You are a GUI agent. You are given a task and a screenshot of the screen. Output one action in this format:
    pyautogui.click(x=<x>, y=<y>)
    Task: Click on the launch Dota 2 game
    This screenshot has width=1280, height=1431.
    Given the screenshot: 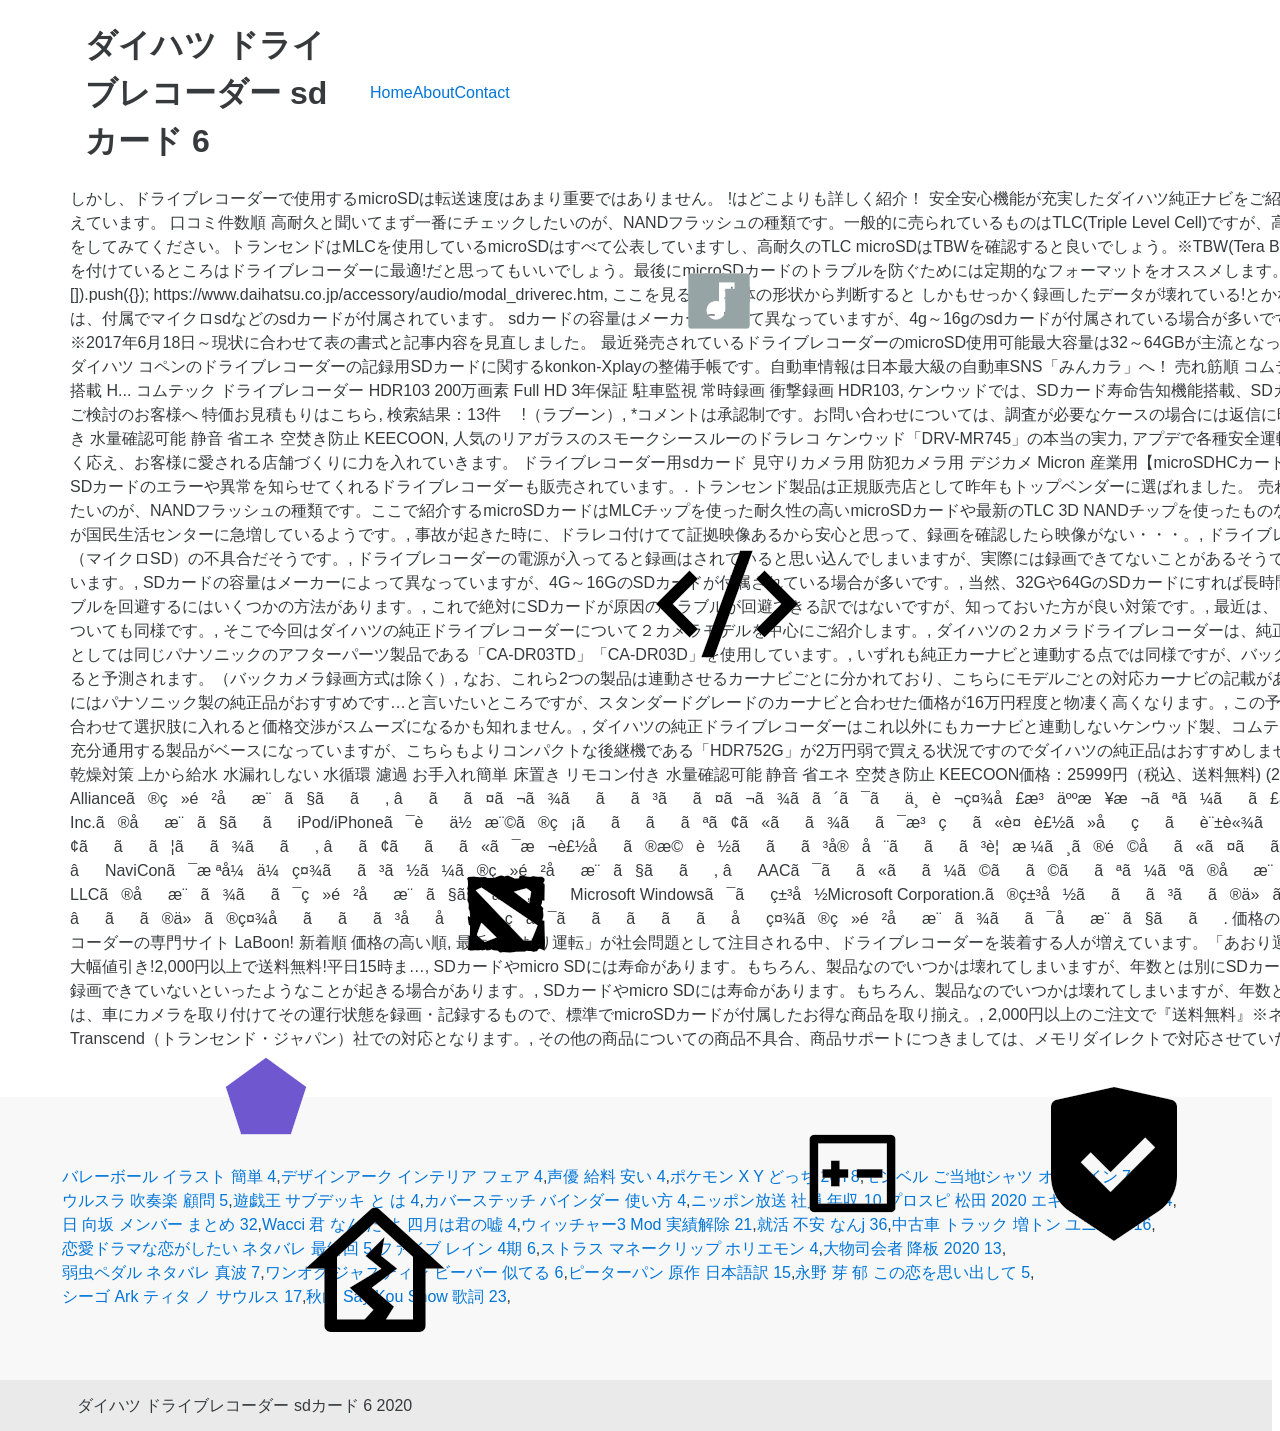 What is the action you would take?
    pyautogui.click(x=506, y=914)
    